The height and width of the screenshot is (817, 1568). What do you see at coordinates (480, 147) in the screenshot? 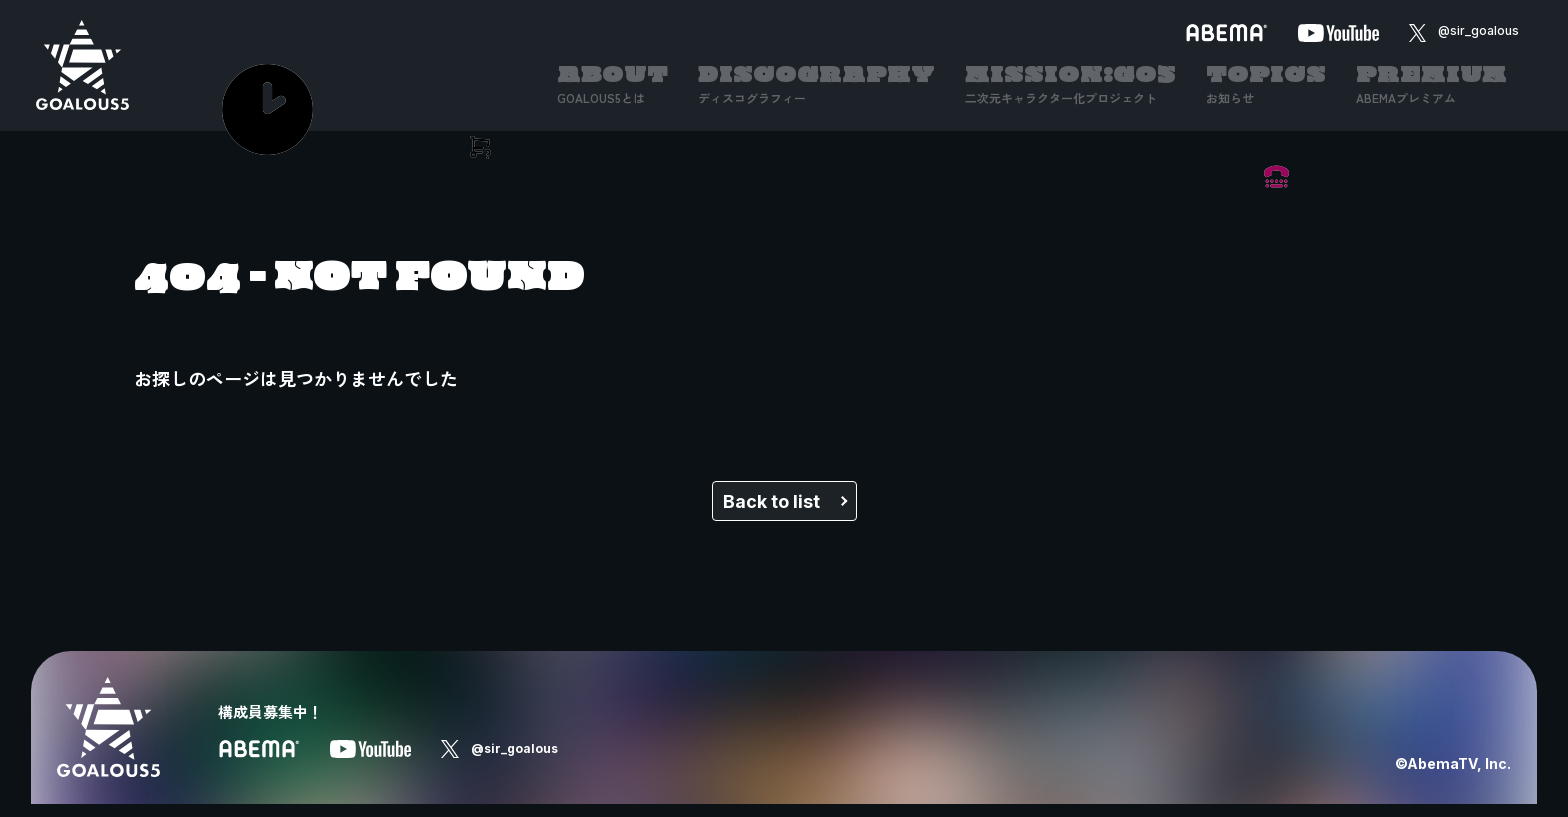
I see `get help with your shopping cart` at bounding box center [480, 147].